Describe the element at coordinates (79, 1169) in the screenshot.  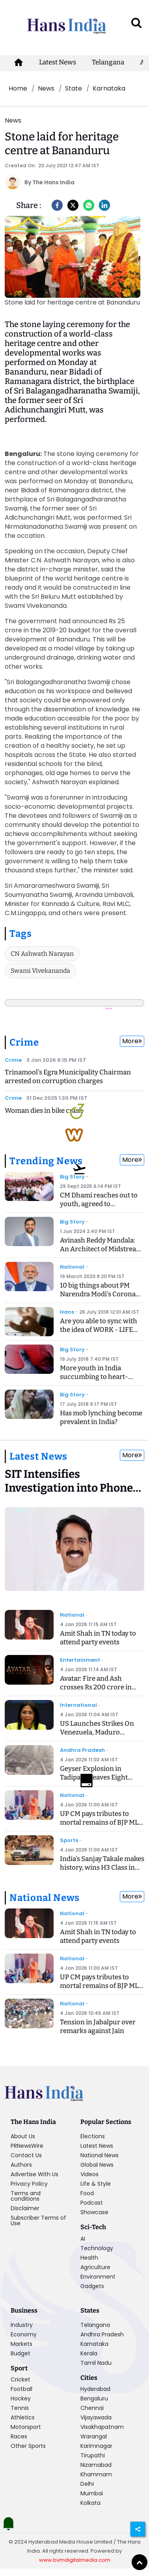
I see `view departing flights` at that location.